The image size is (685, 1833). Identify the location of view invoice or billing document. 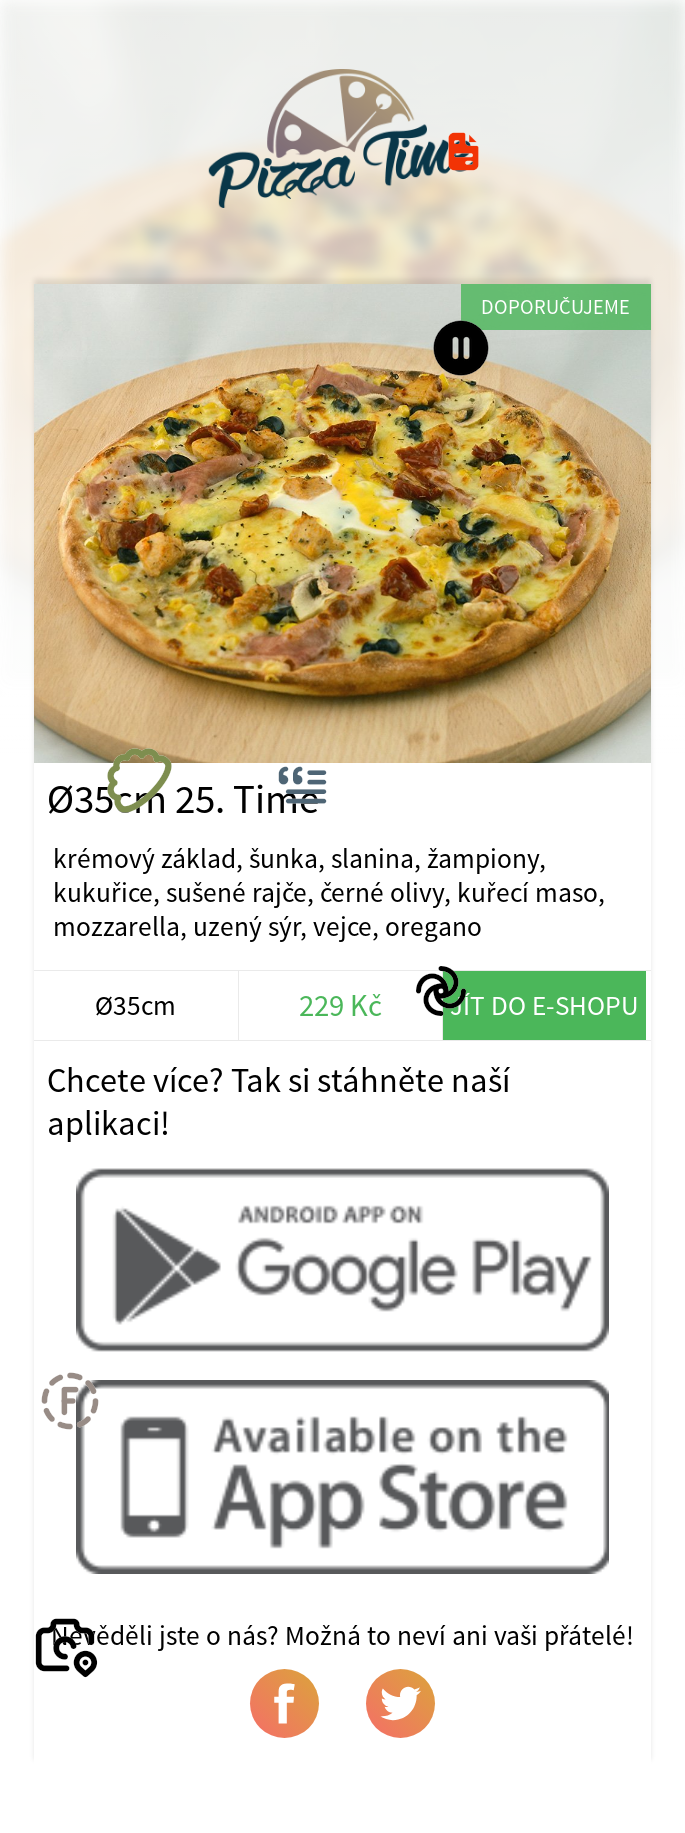
(463, 151).